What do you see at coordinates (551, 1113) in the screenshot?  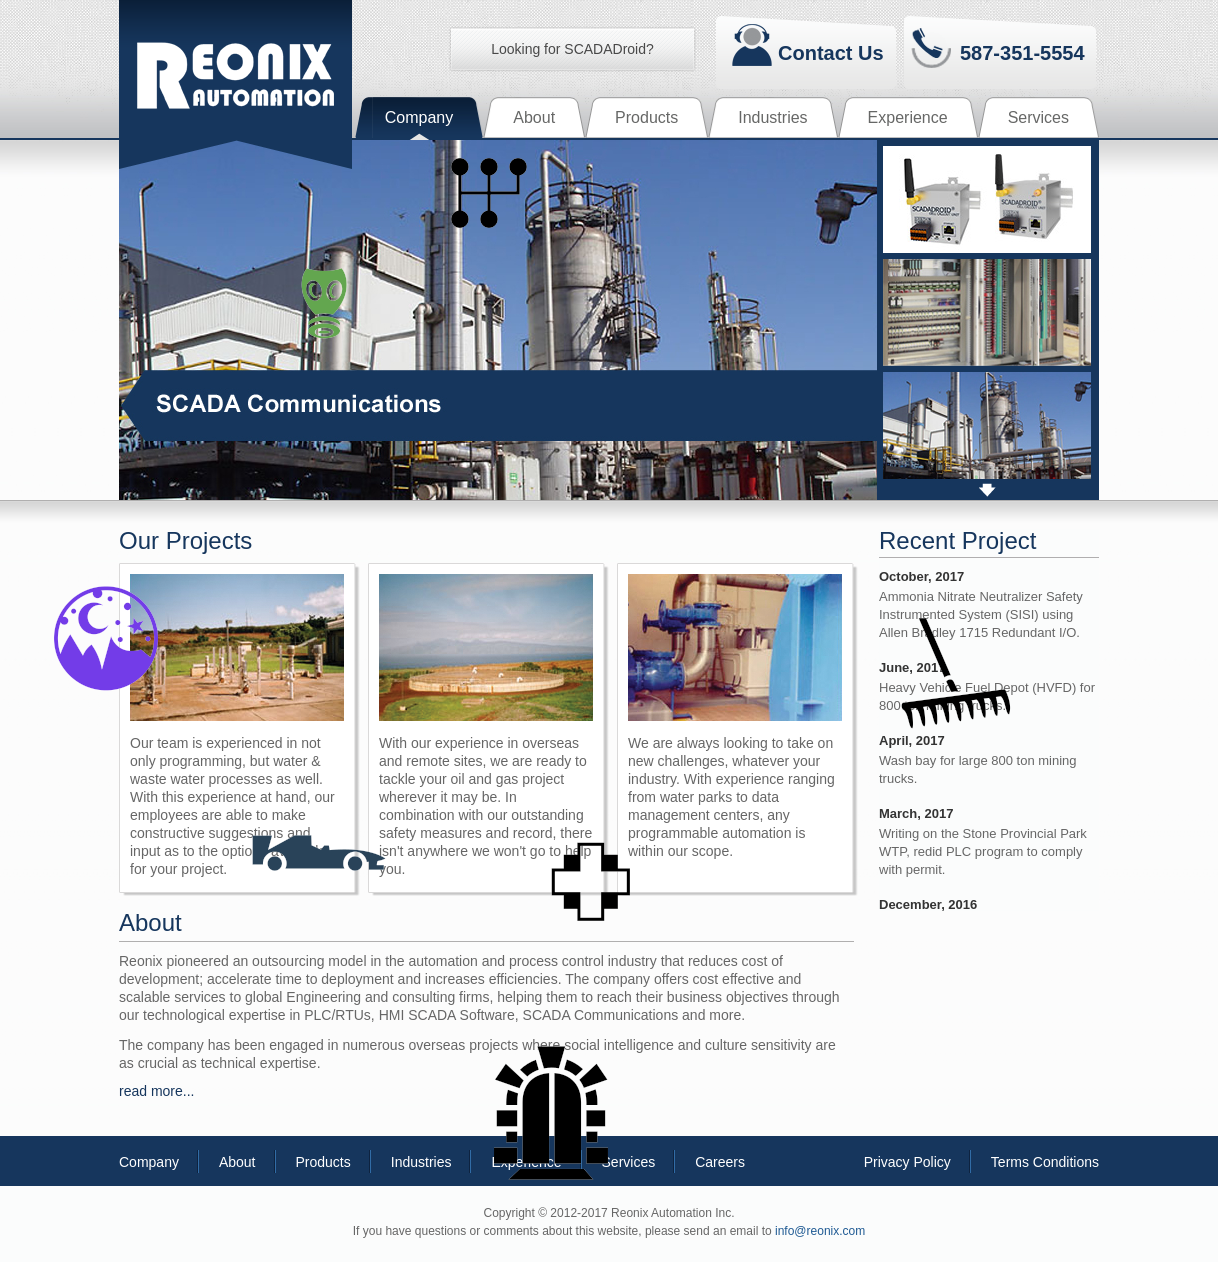 I see `enter a new room or area in a game` at bounding box center [551, 1113].